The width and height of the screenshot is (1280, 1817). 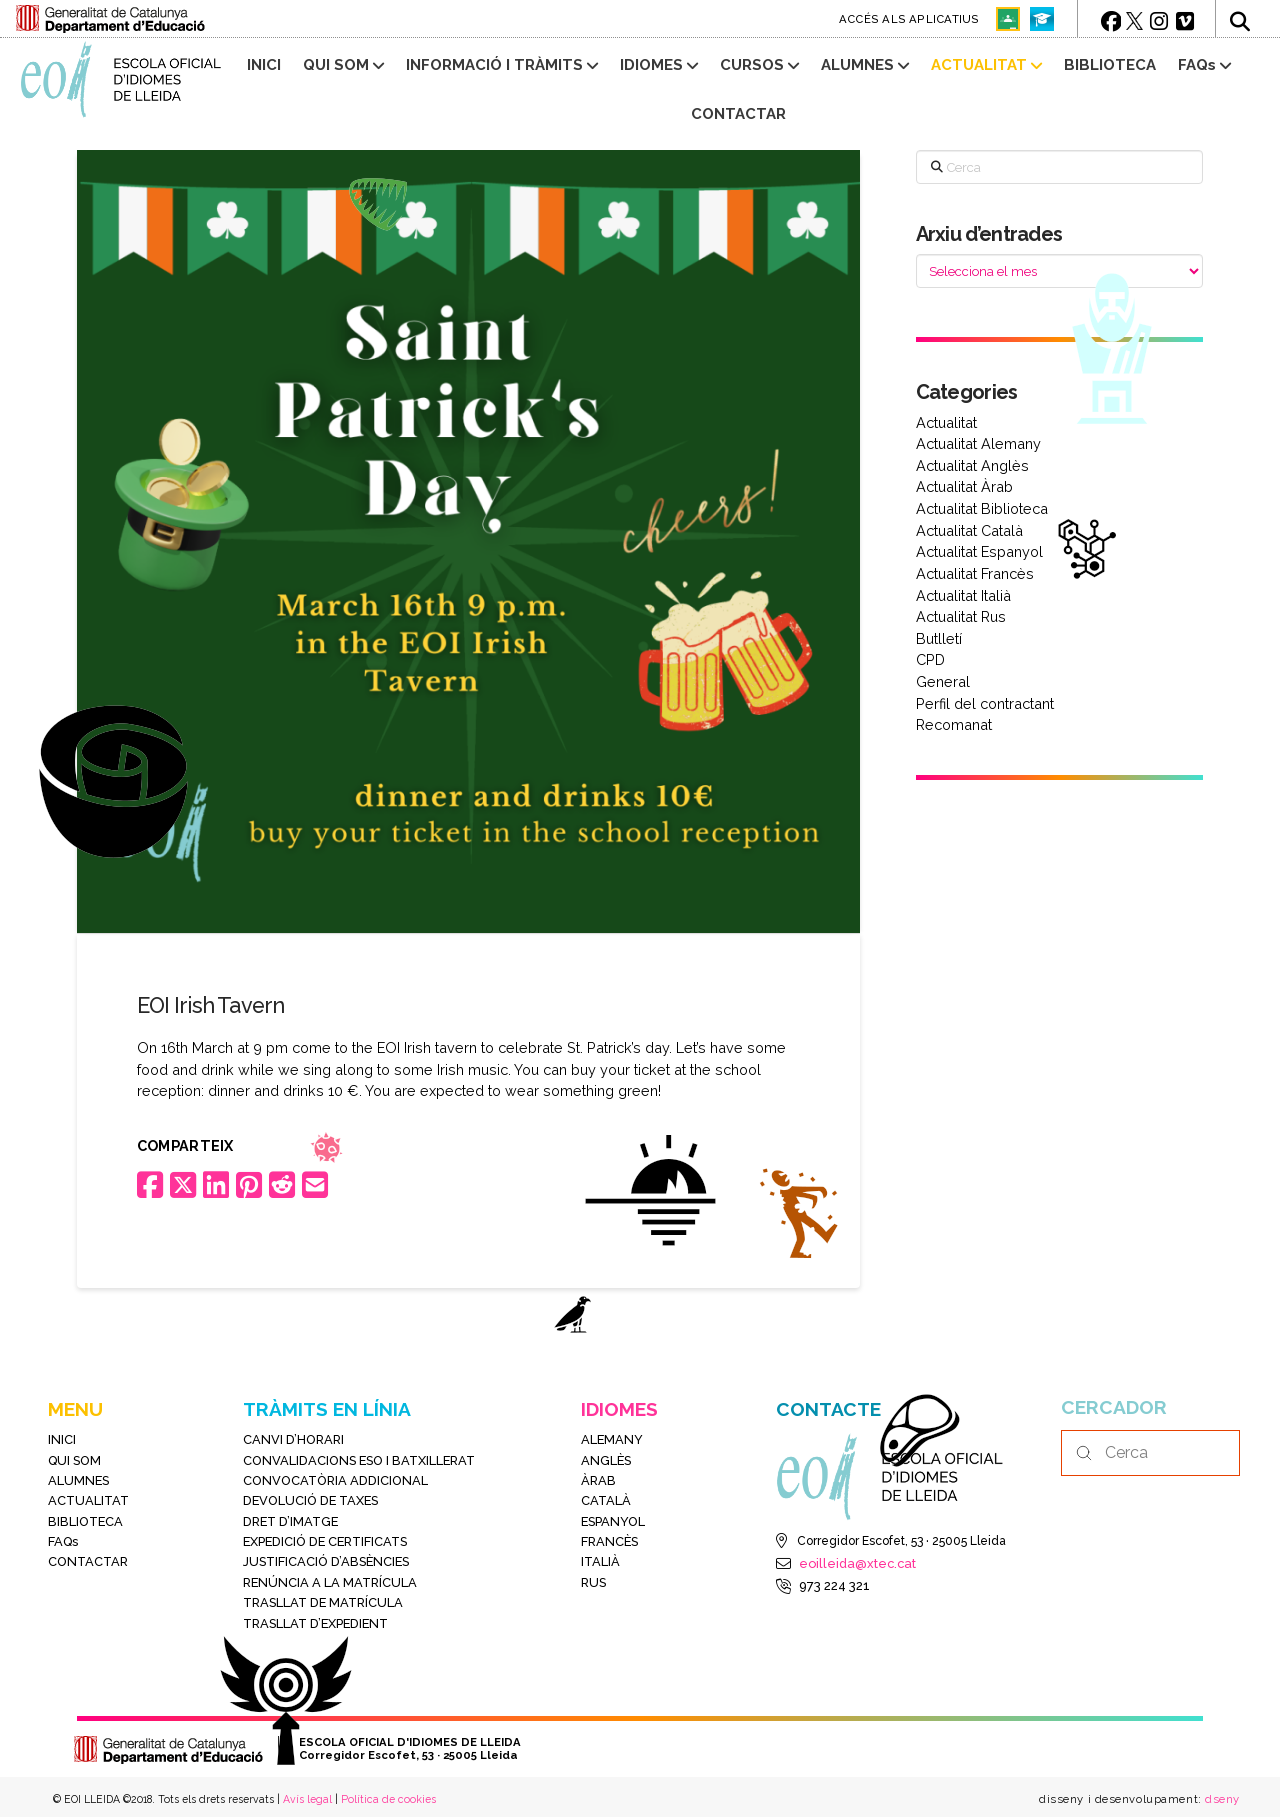 I want to click on view molecular or chemical structure, so click(x=1087, y=549).